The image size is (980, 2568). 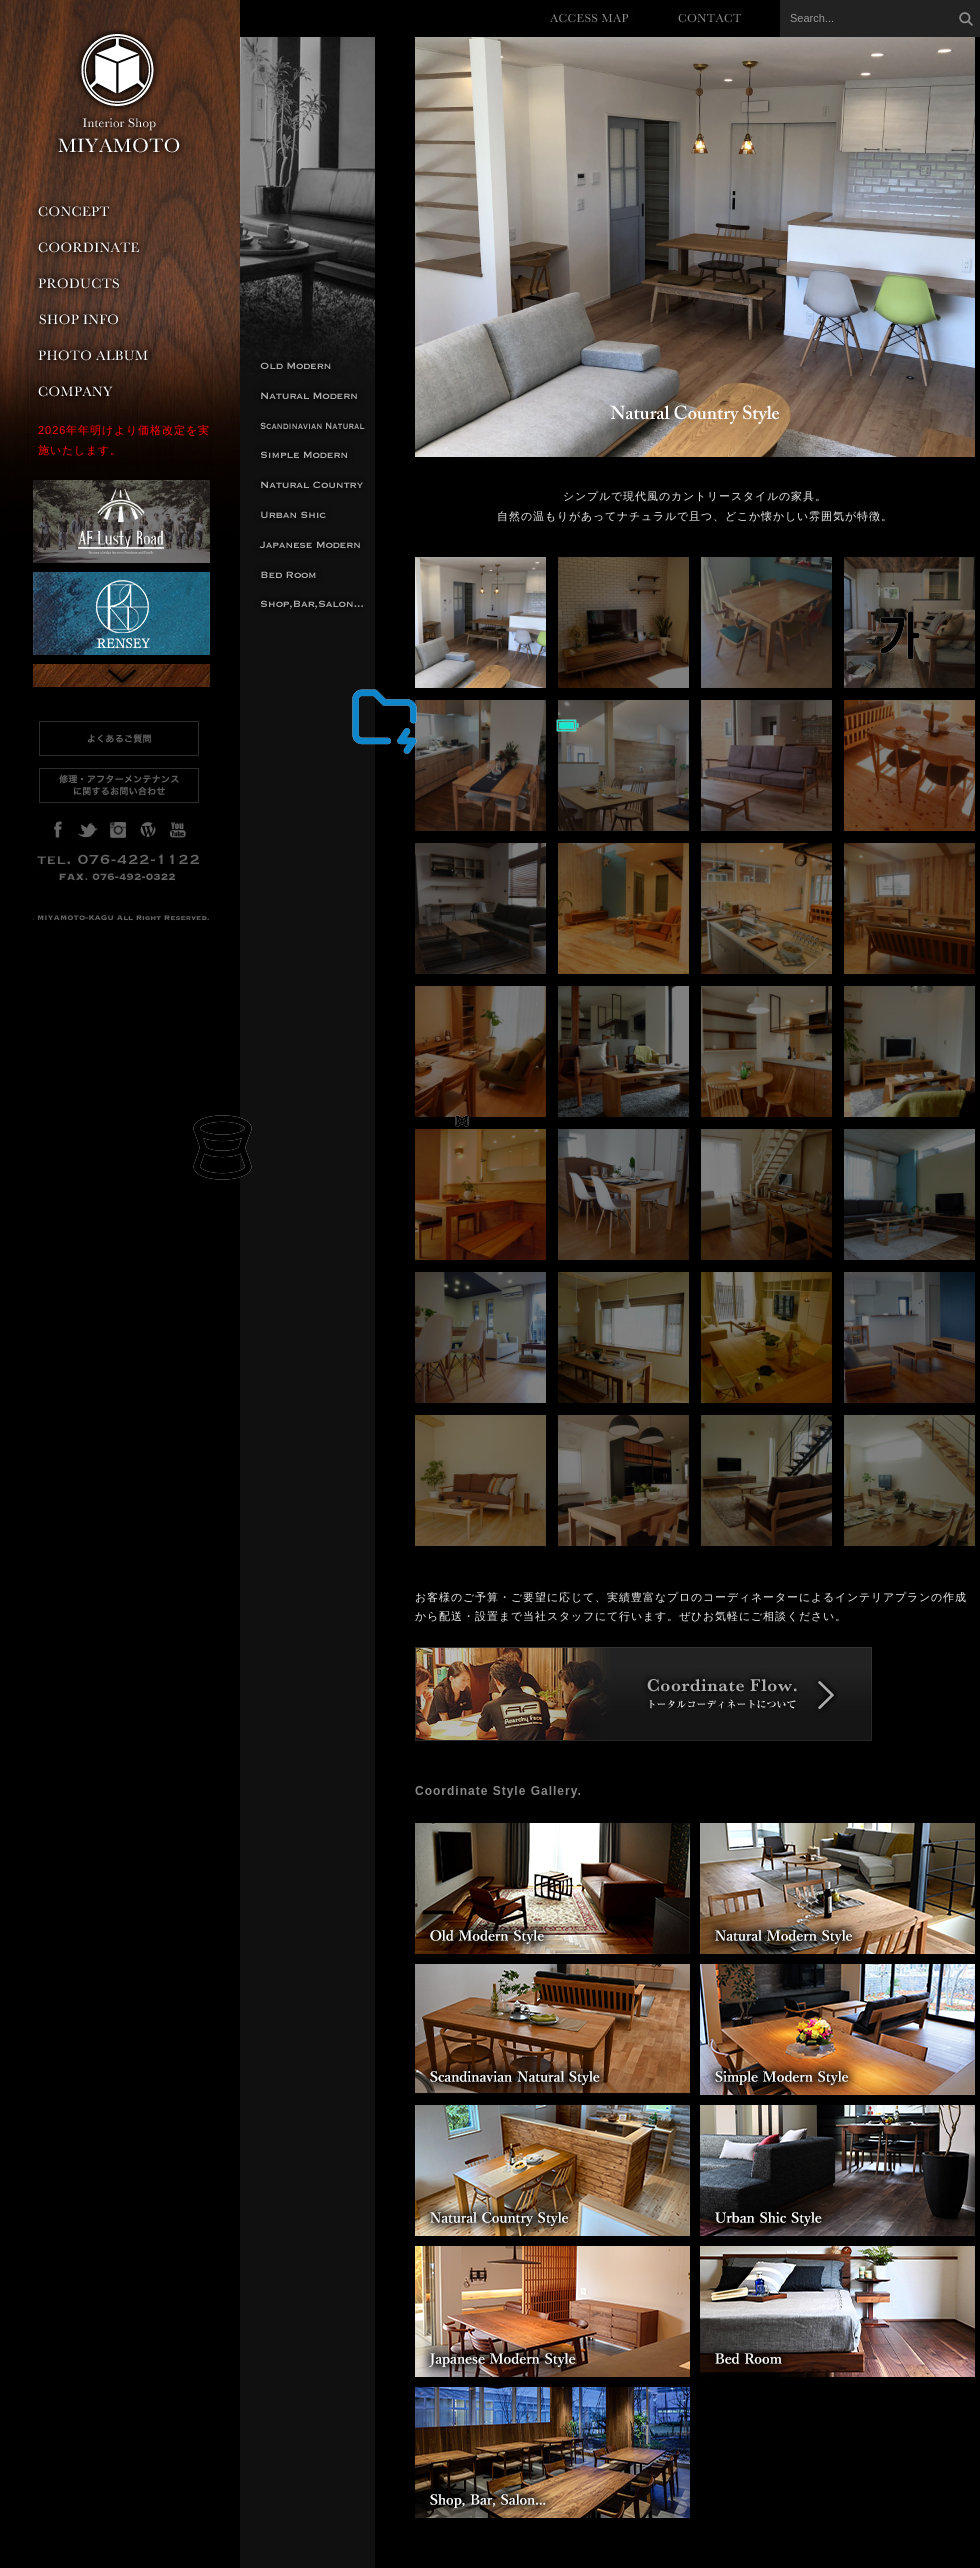 I want to click on diabolo toy or juggling equipment icon, so click(x=222, y=1147).